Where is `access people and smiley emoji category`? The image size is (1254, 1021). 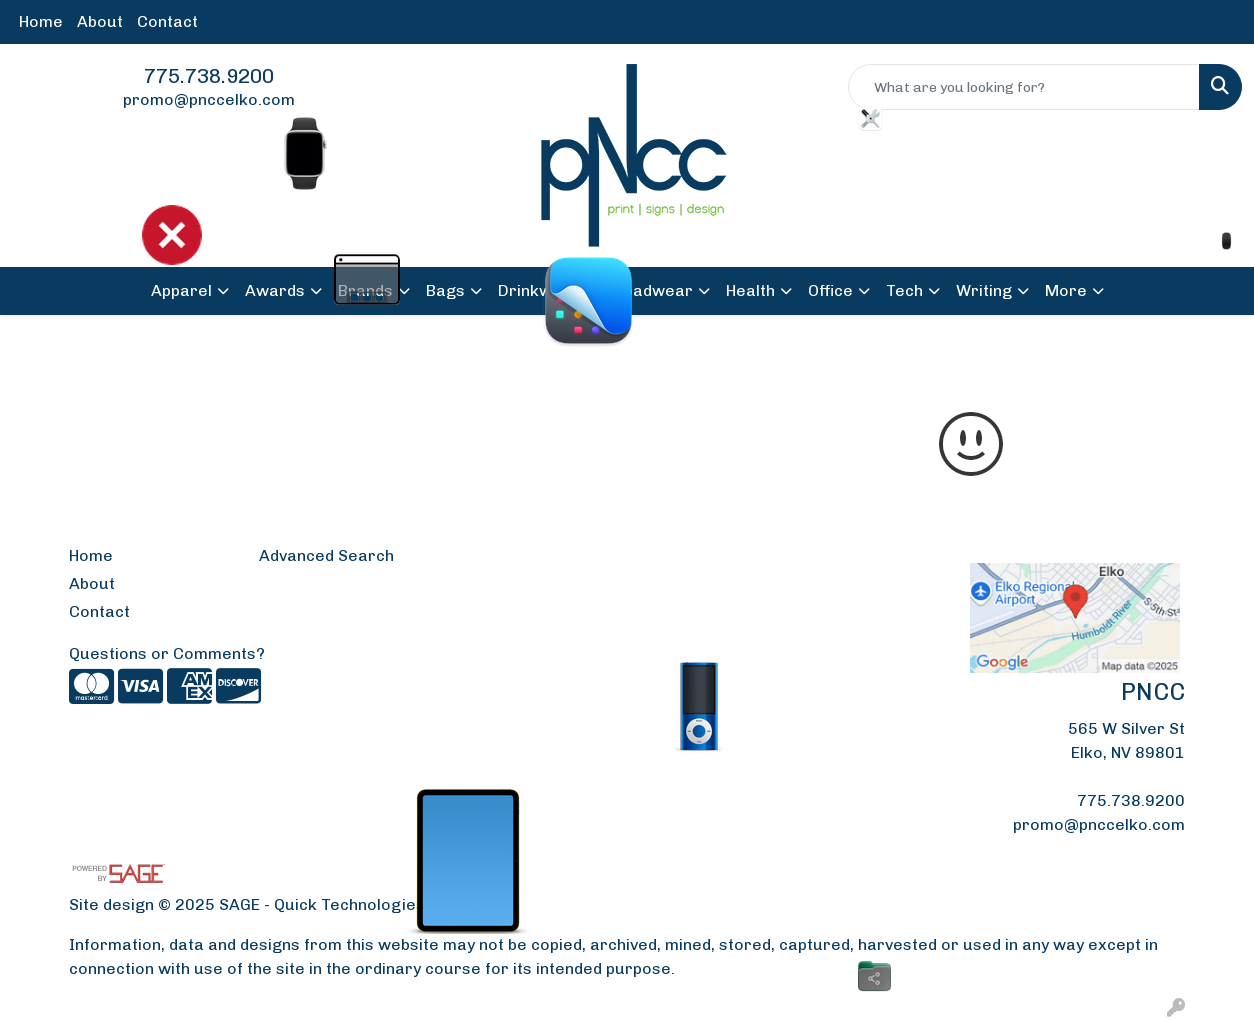
access people and smiley emoji category is located at coordinates (971, 444).